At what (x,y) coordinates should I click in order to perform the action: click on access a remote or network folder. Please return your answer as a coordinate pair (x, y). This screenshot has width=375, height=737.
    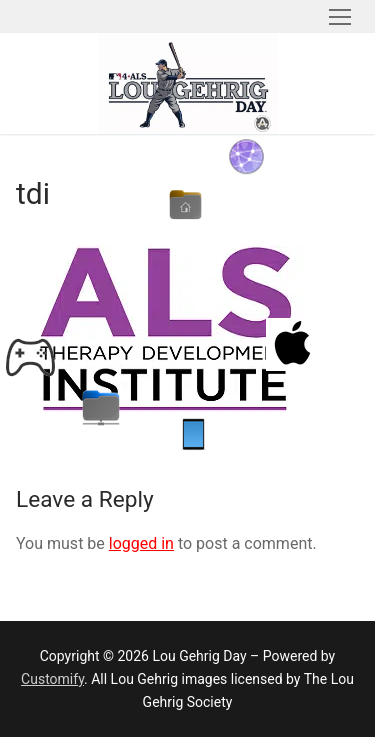
    Looking at the image, I should click on (101, 407).